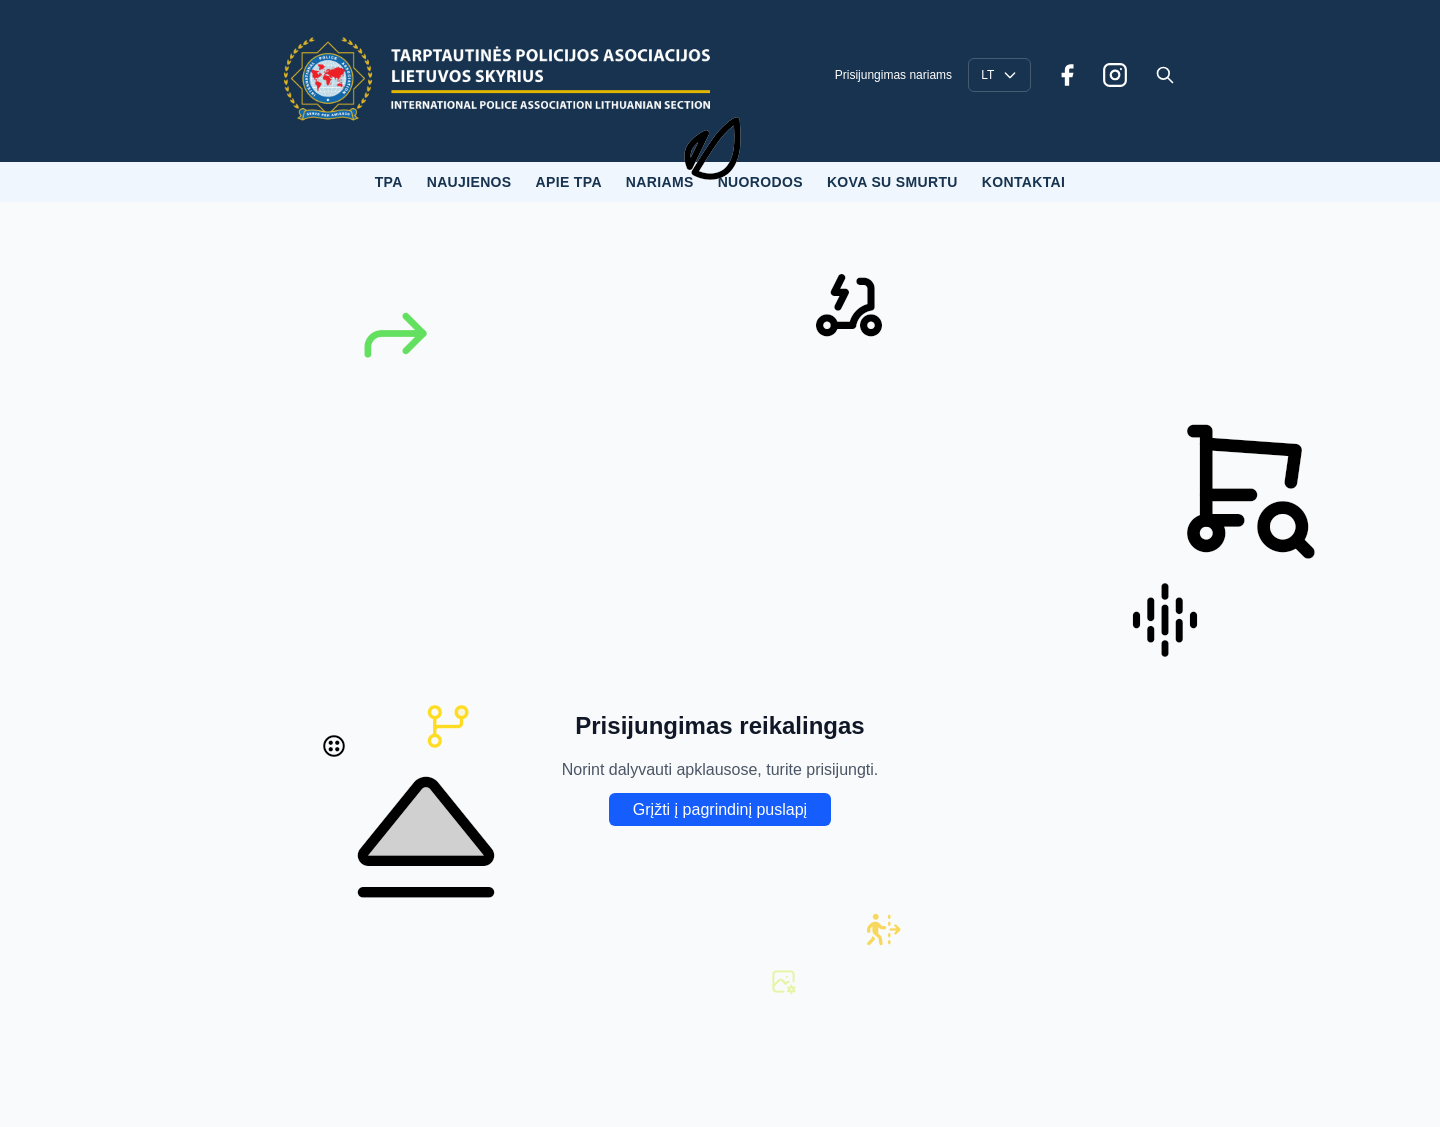 The width and height of the screenshot is (1440, 1127). Describe the element at coordinates (1165, 620) in the screenshot. I see `open google podcasts app` at that location.